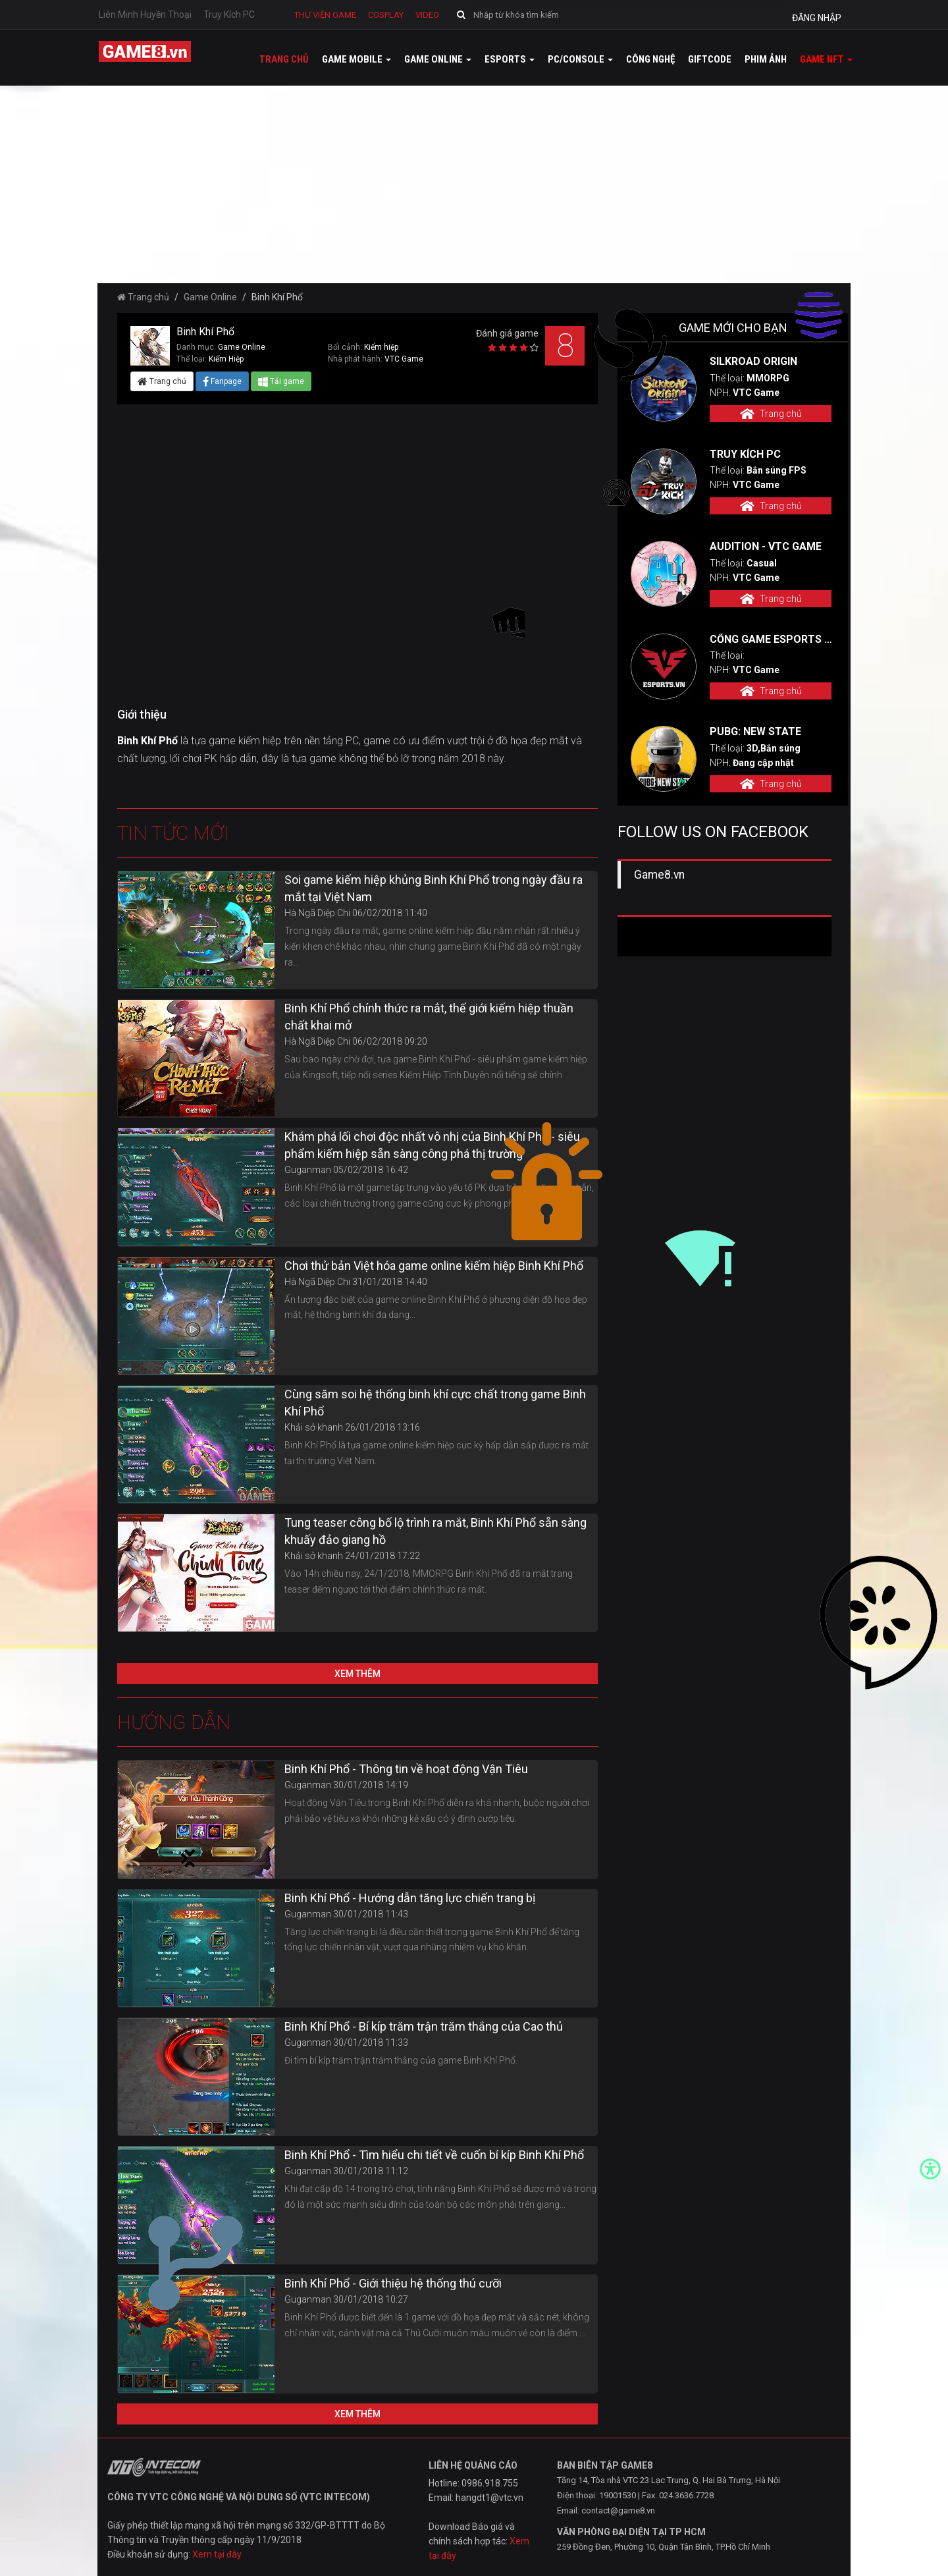 This screenshot has width=948, height=2576. I want to click on cucumber testing framework logo, so click(878, 1622).